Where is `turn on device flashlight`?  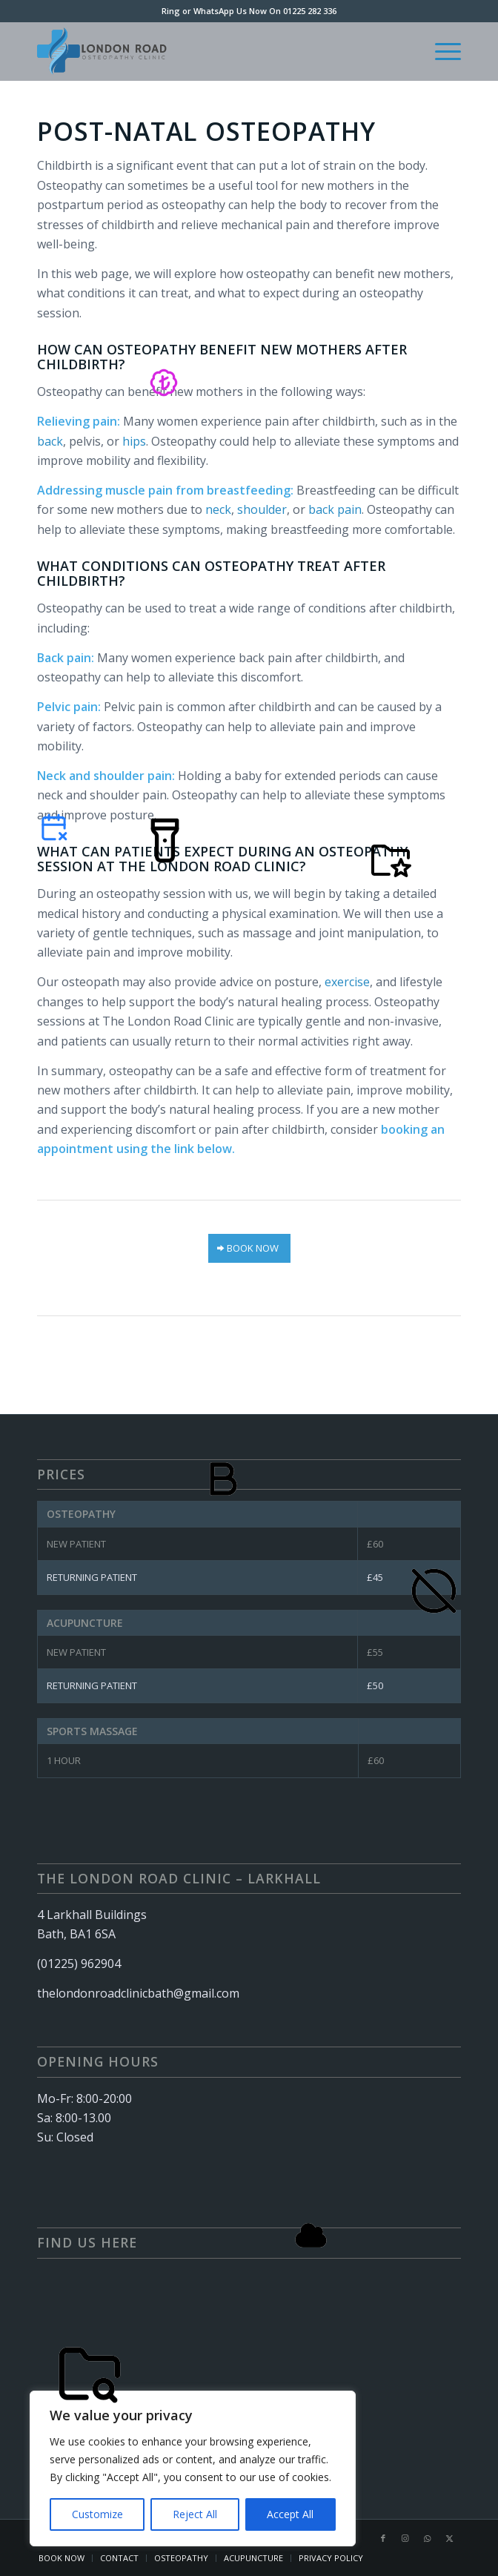
turn on device flashlight is located at coordinates (165, 840).